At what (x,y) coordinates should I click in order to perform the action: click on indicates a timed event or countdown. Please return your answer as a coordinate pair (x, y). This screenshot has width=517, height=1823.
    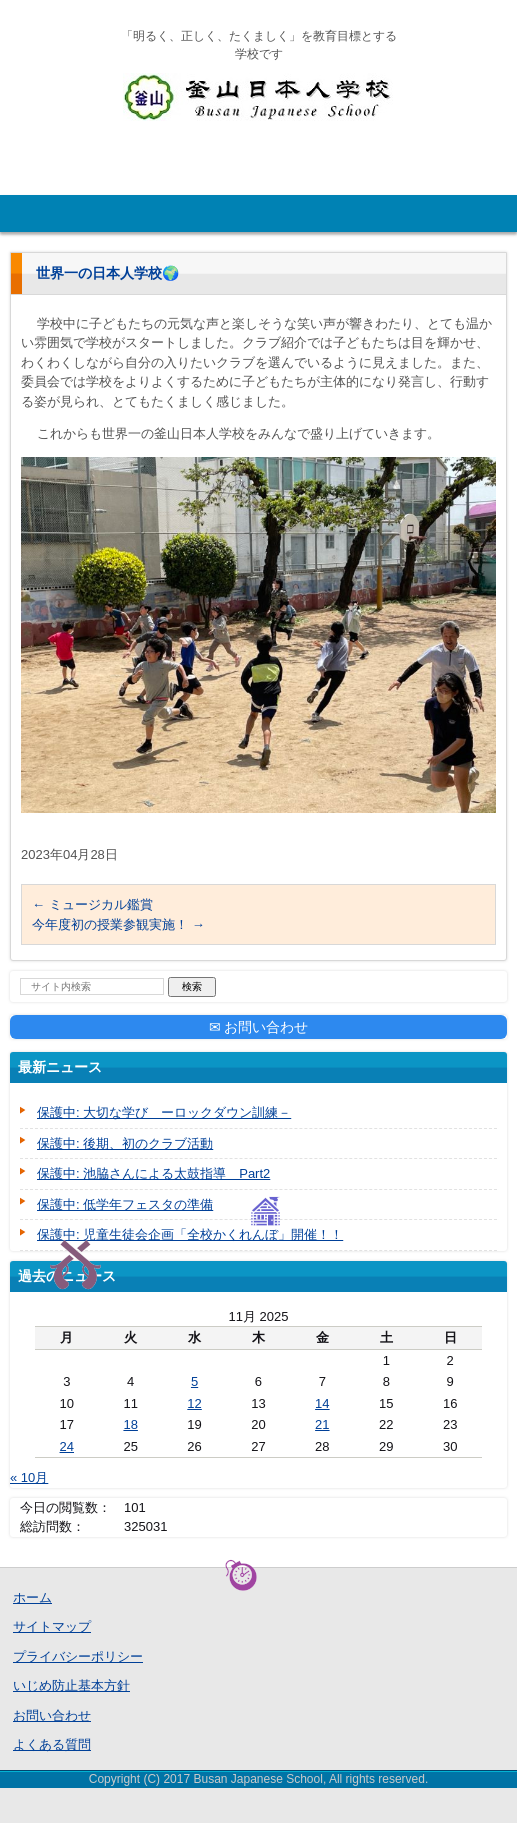
    Looking at the image, I should click on (241, 1575).